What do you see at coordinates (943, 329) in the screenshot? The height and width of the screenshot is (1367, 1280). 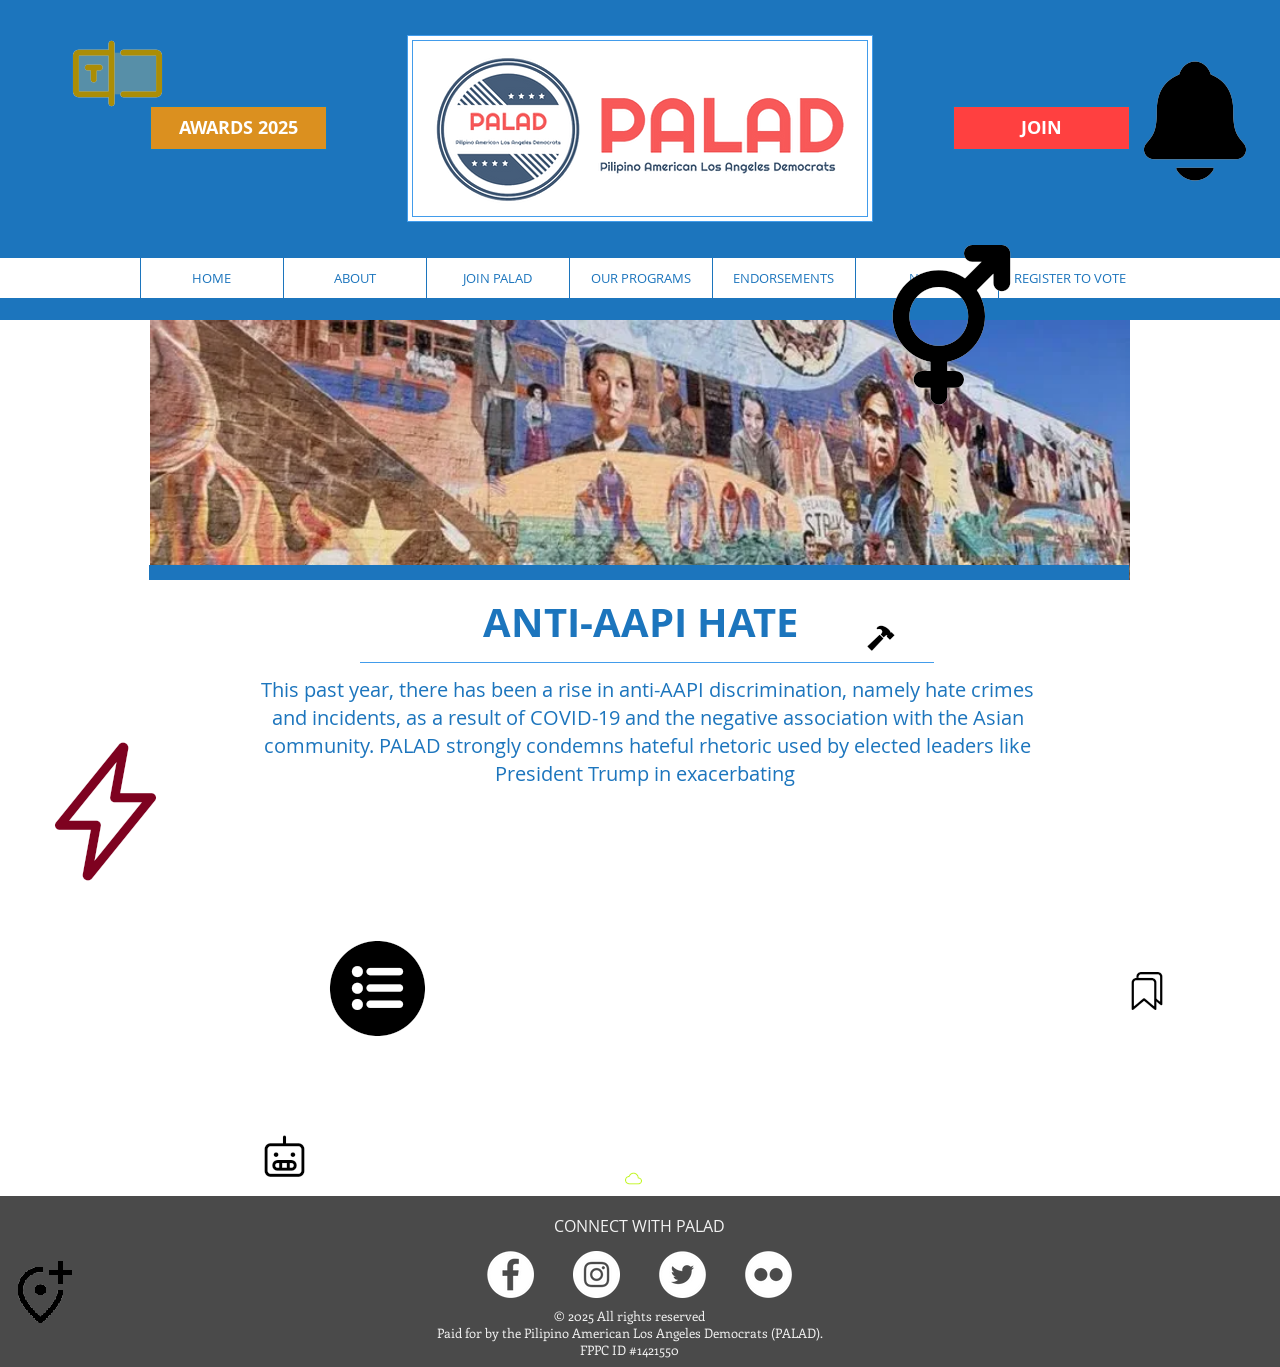 I see `indicates gender options or selection` at bounding box center [943, 329].